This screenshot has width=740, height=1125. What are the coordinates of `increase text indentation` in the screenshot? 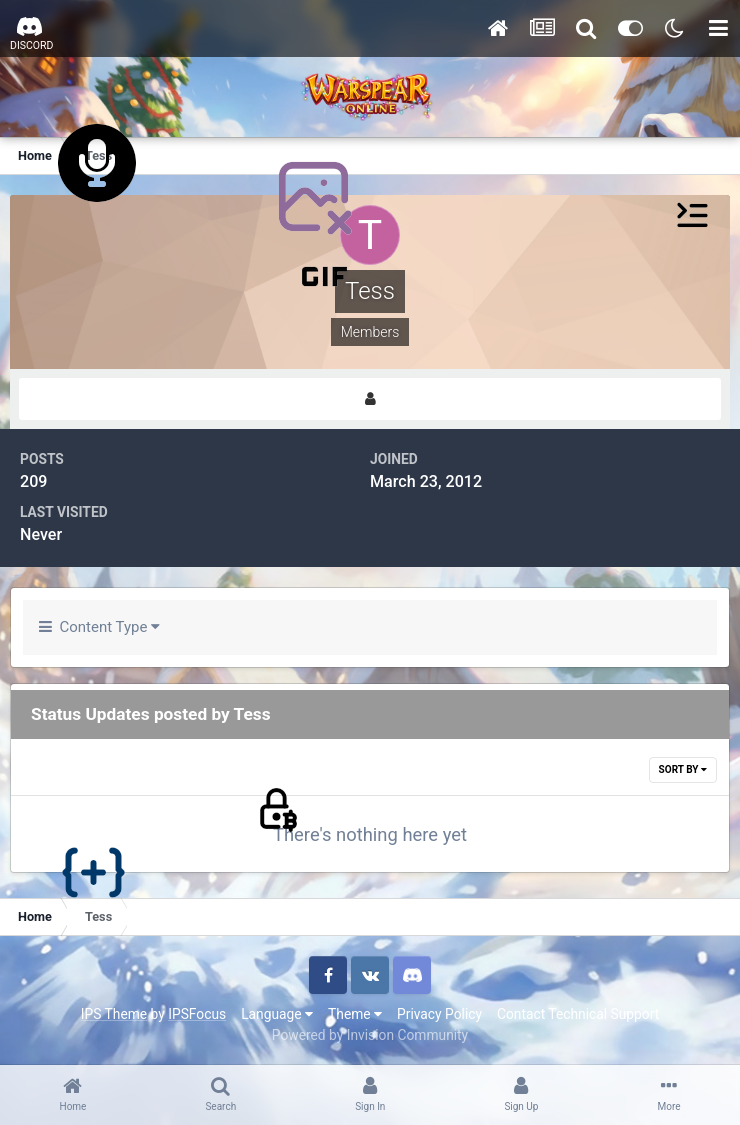 It's located at (692, 215).